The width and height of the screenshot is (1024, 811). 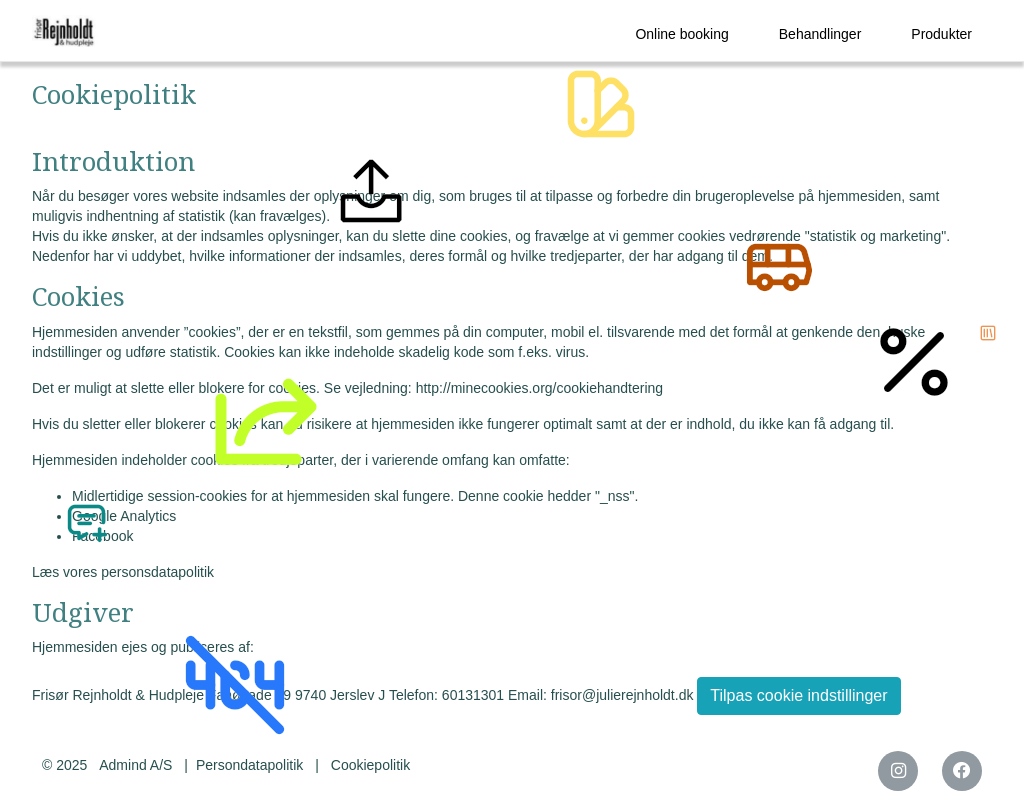 I want to click on indicates 404 error detection is disabled, so click(x=235, y=685).